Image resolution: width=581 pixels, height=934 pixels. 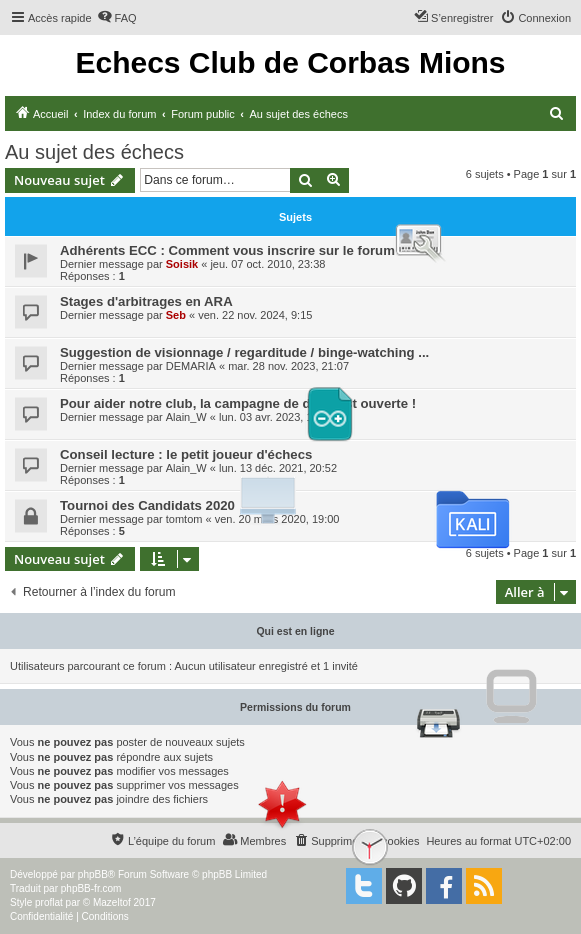 I want to click on open date and time settings, so click(x=370, y=847).